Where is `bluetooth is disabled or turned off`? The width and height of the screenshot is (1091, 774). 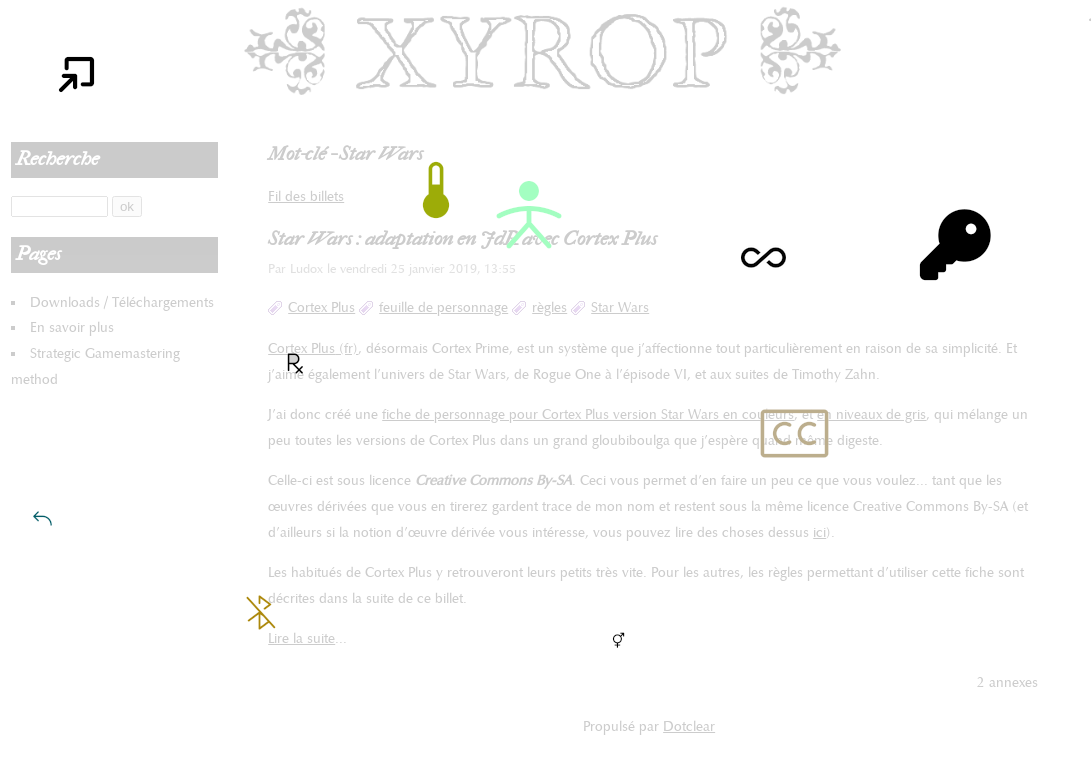 bluetooth is disabled or turned off is located at coordinates (259, 612).